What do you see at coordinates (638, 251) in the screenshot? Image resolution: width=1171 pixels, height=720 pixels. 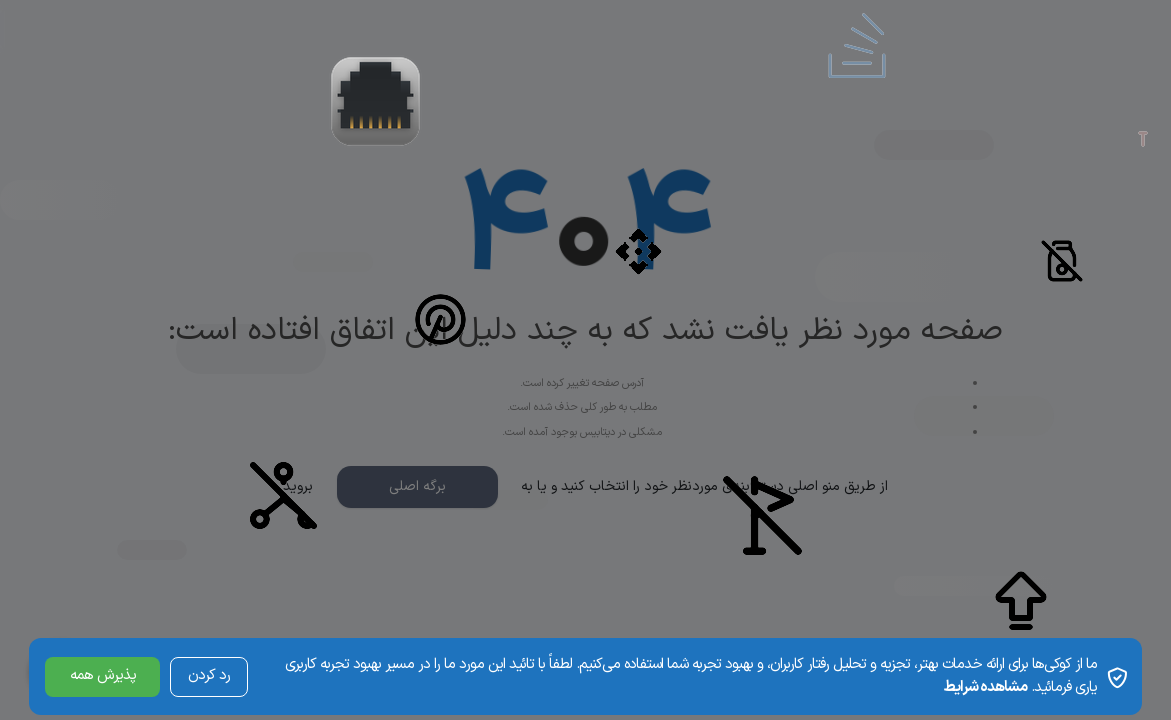 I see `access API settings or configuration` at bounding box center [638, 251].